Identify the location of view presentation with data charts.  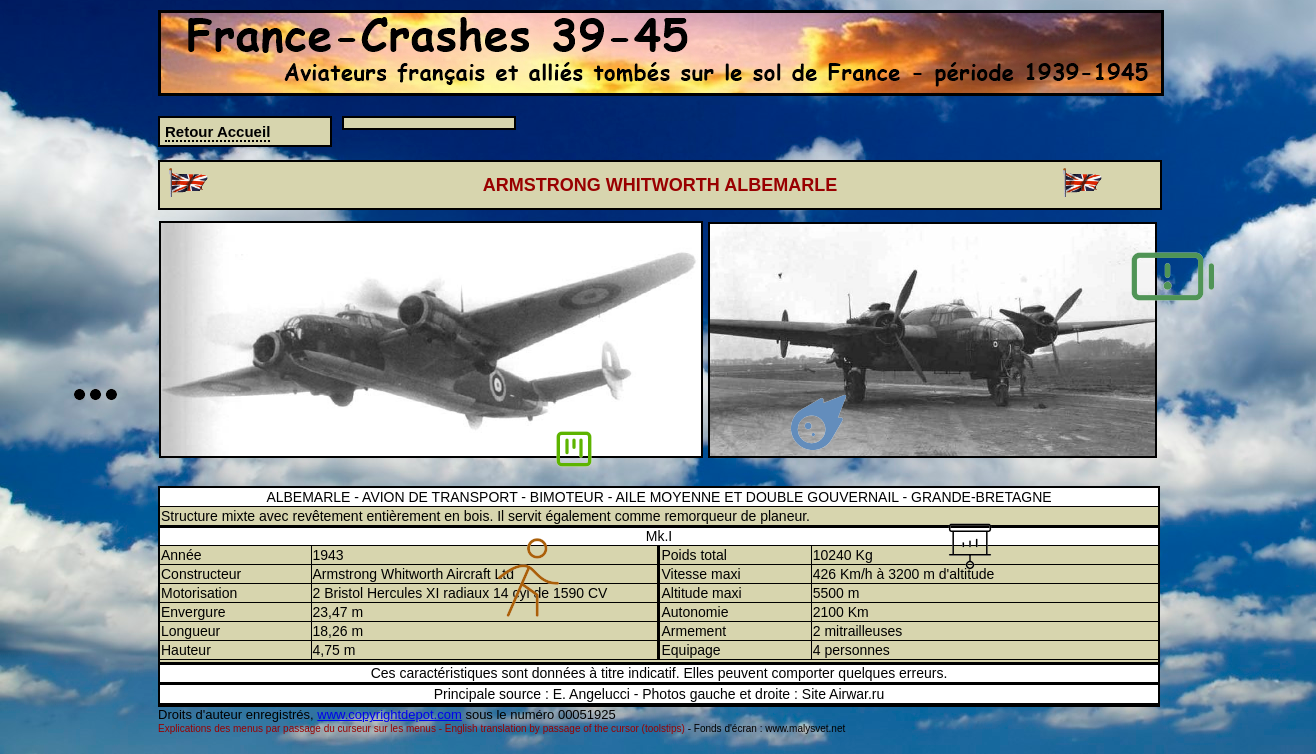
(970, 543).